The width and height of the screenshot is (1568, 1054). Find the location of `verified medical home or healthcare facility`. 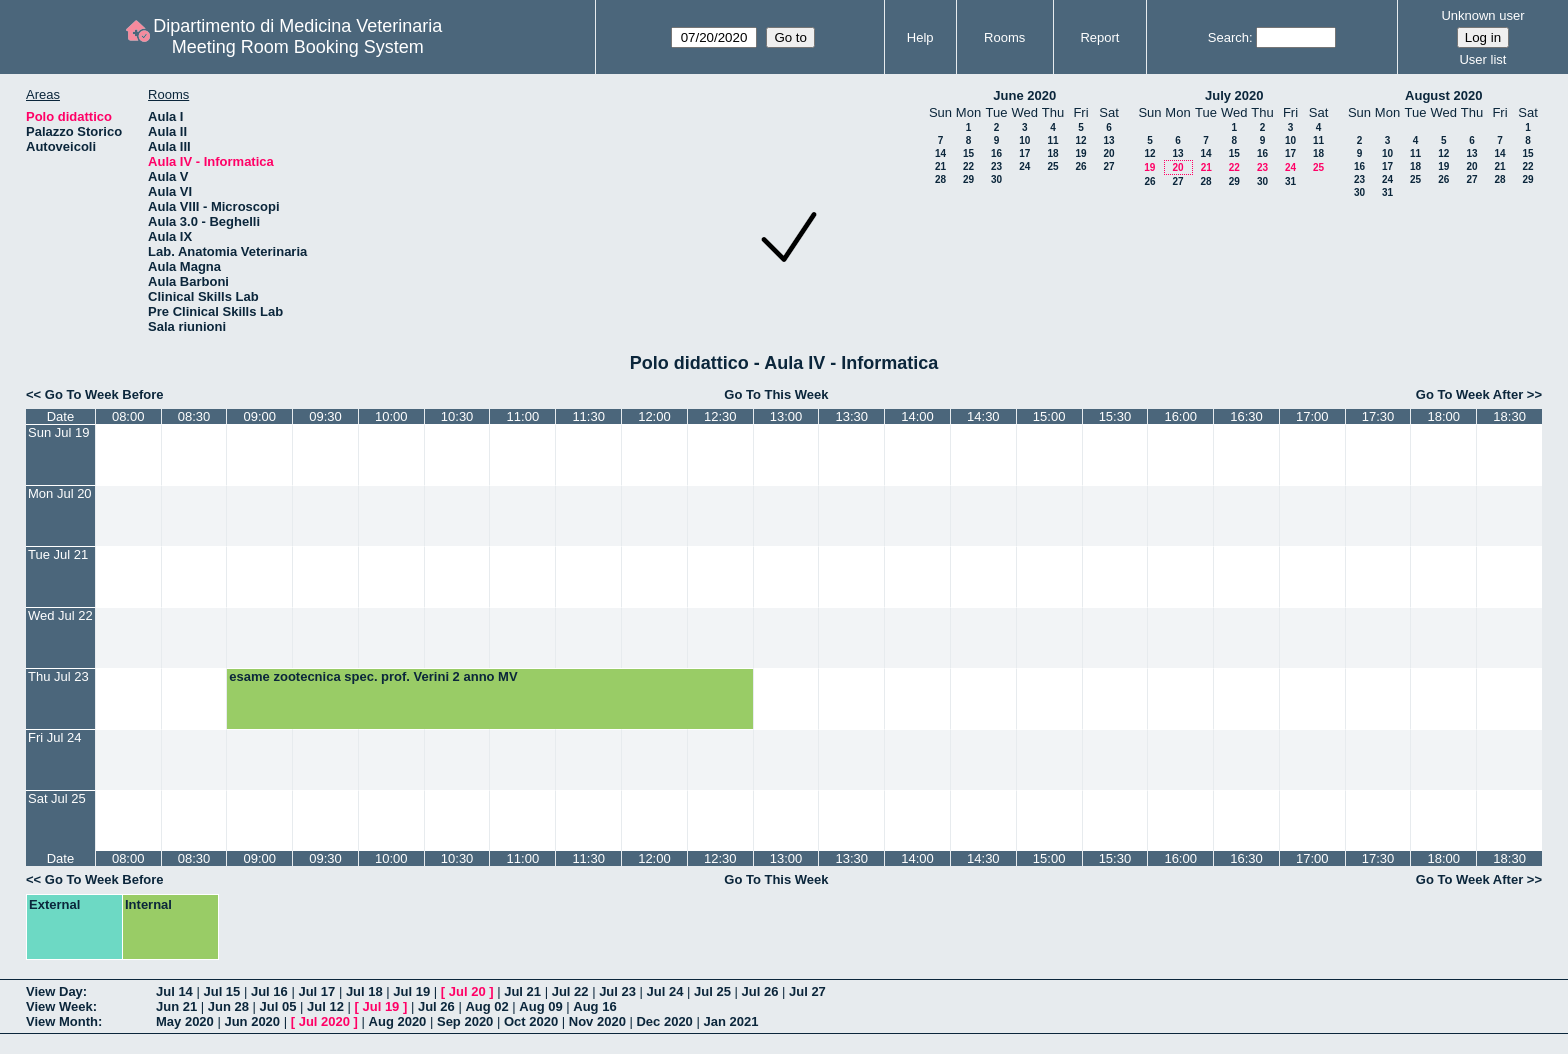

verified medical home or healthcare facility is located at coordinates (137, 30).